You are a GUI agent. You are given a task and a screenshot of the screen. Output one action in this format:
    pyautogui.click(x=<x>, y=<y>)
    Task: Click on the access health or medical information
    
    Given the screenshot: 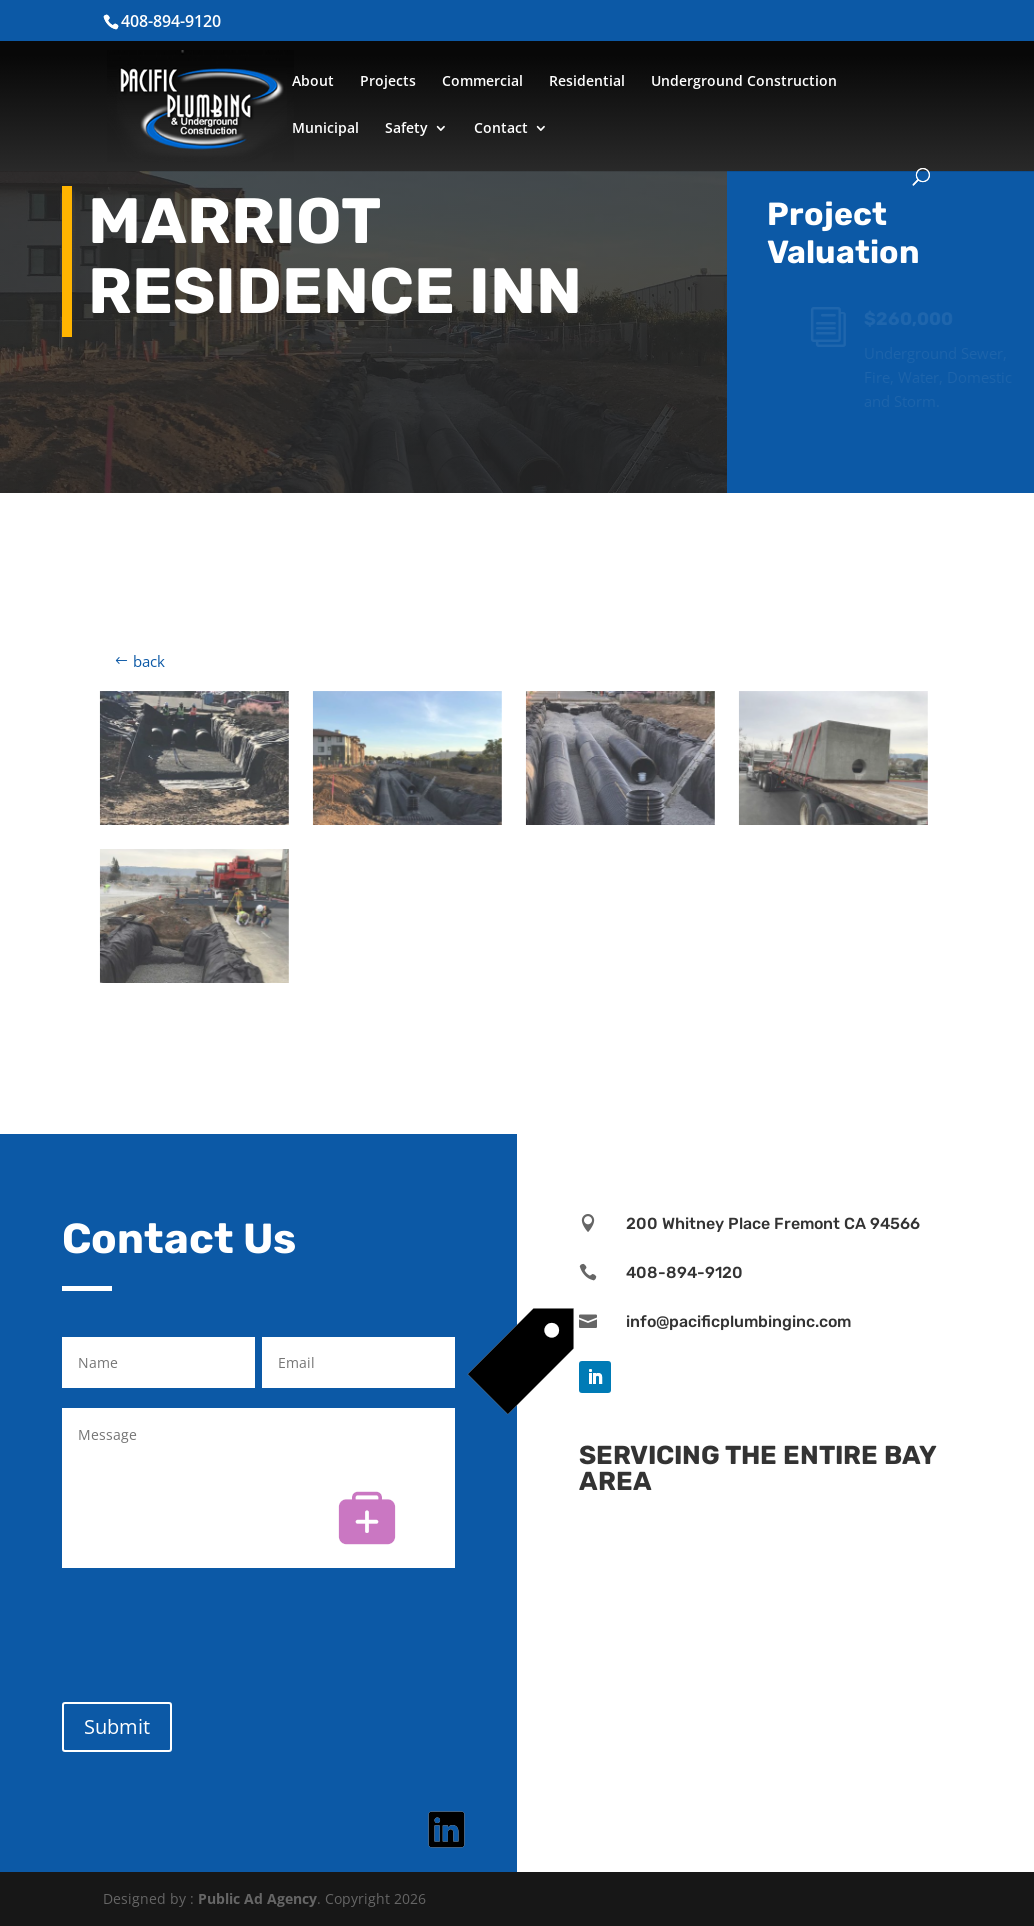 What is the action you would take?
    pyautogui.click(x=367, y=1518)
    